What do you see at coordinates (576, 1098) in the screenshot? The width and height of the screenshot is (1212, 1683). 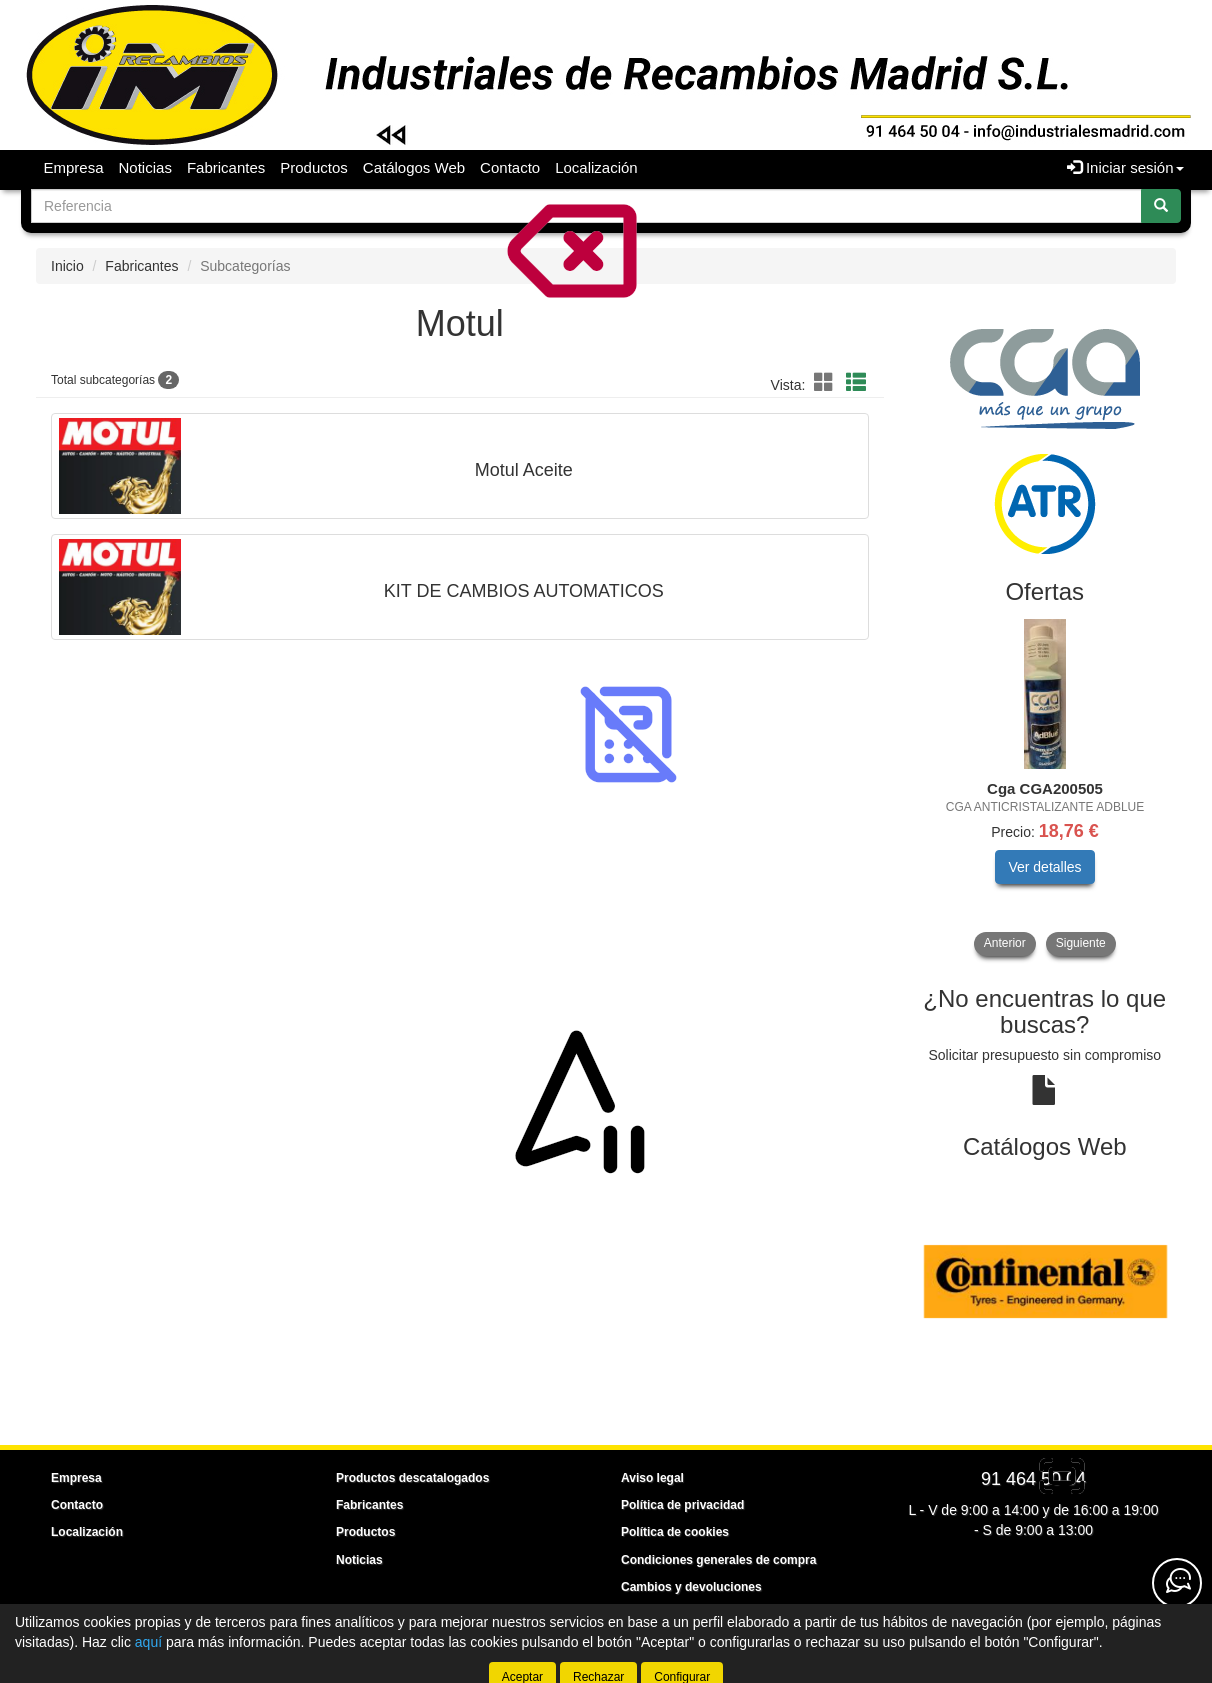 I see `pause current navigation or directions` at bounding box center [576, 1098].